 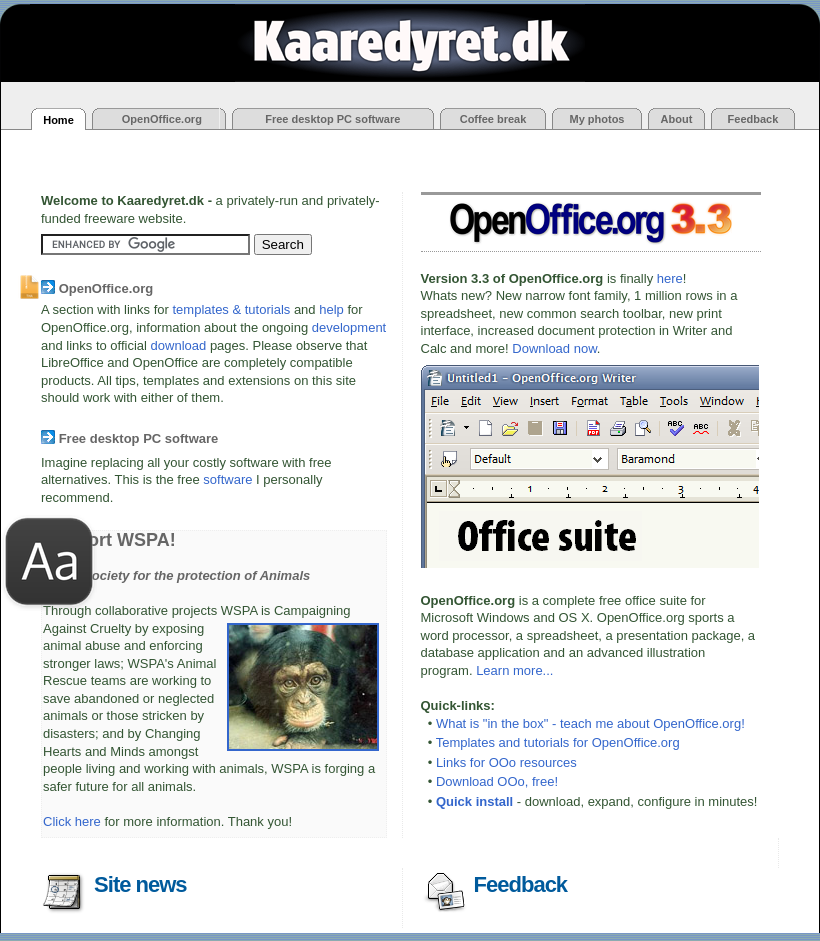 I want to click on a compressed archive file in THA format, so click(x=29, y=287).